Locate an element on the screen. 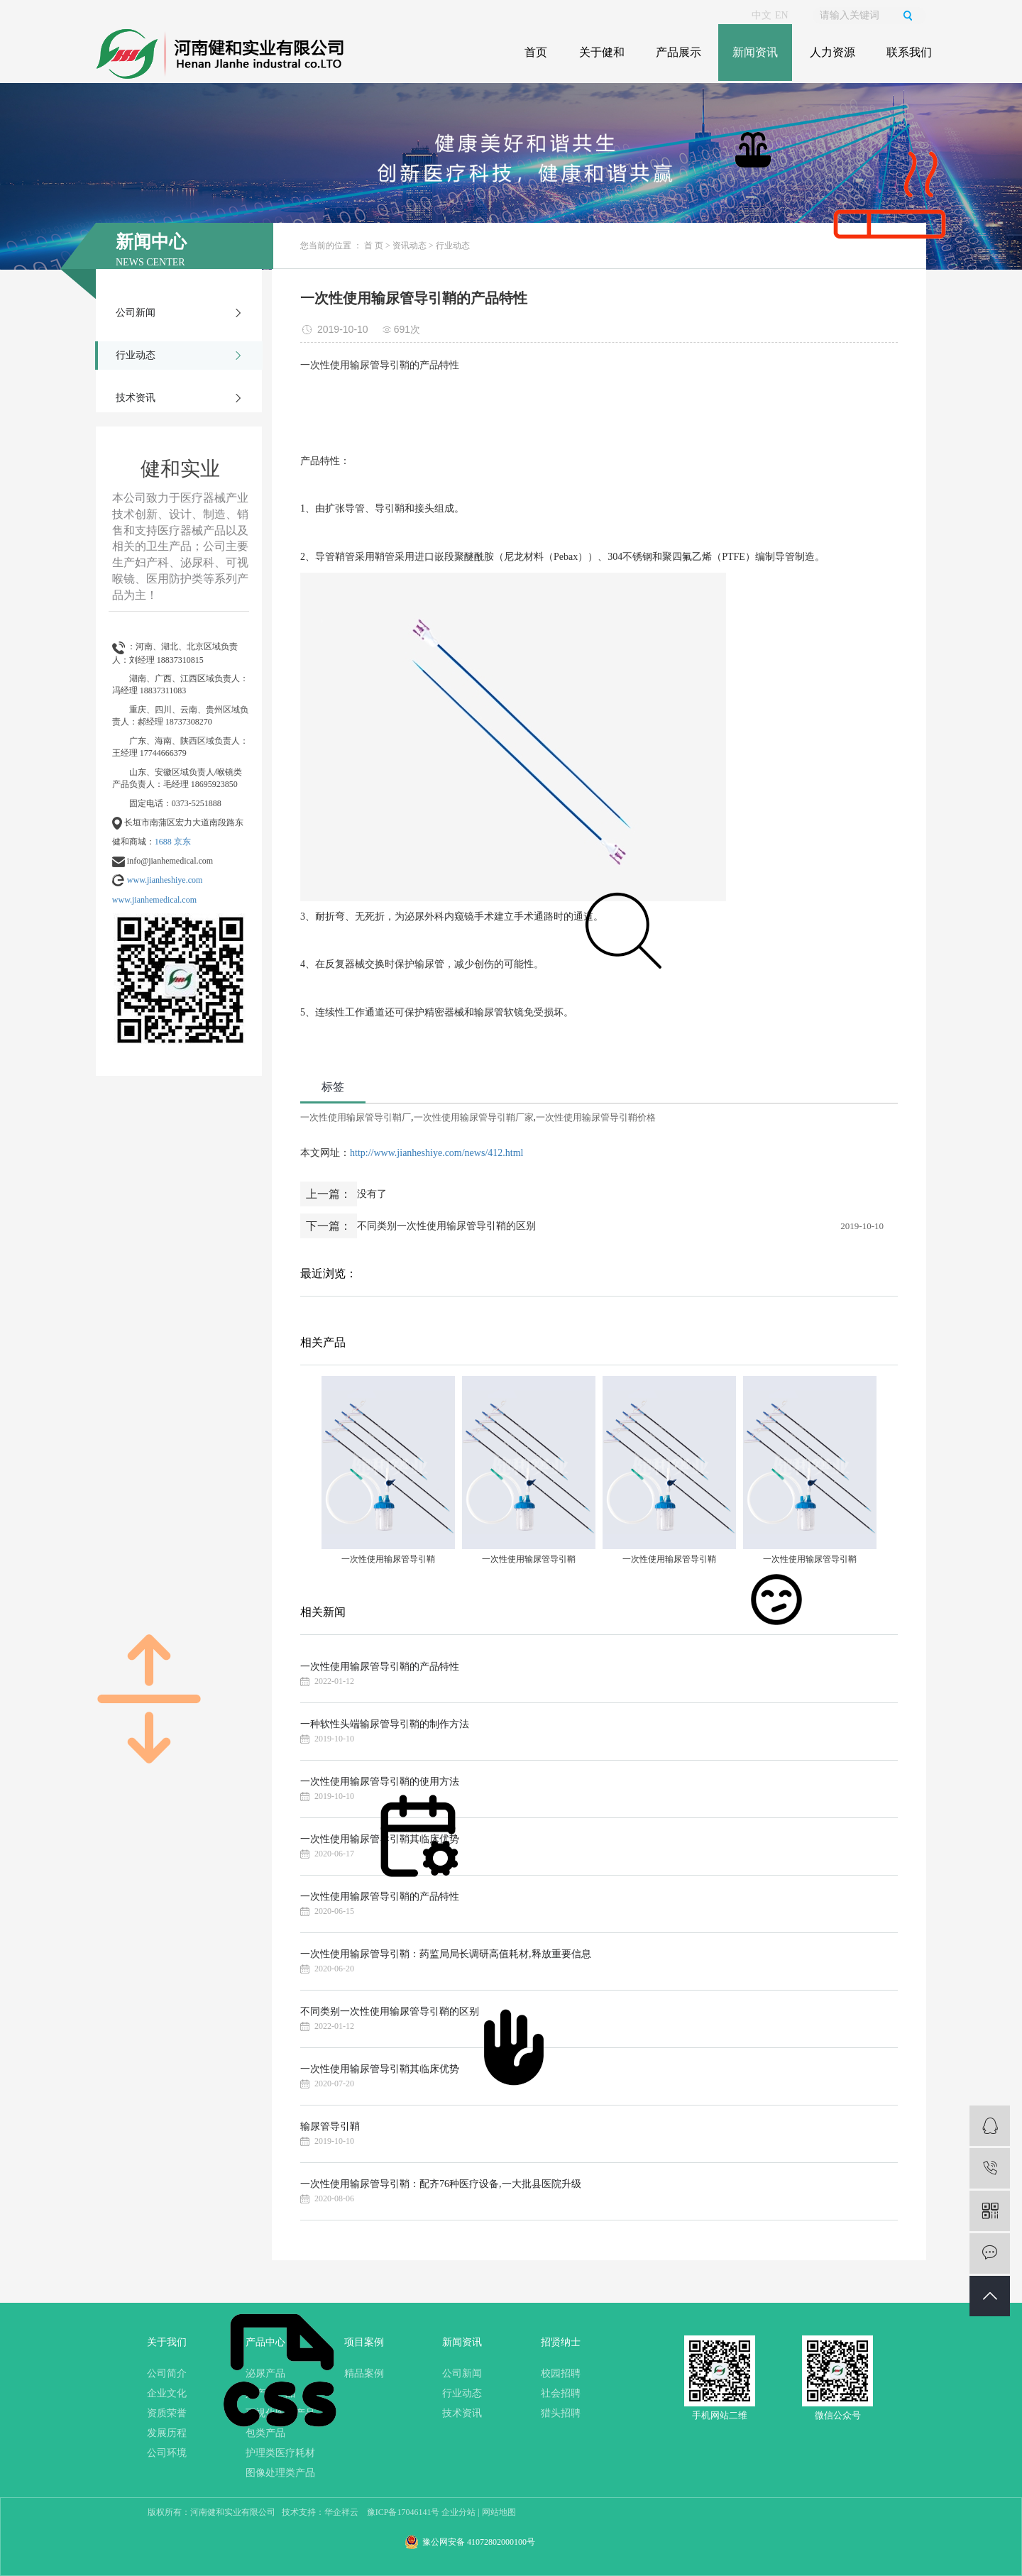 The height and width of the screenshot is (2576, 1022). indicates a designated smoking area is located at coordinates (889, 207).